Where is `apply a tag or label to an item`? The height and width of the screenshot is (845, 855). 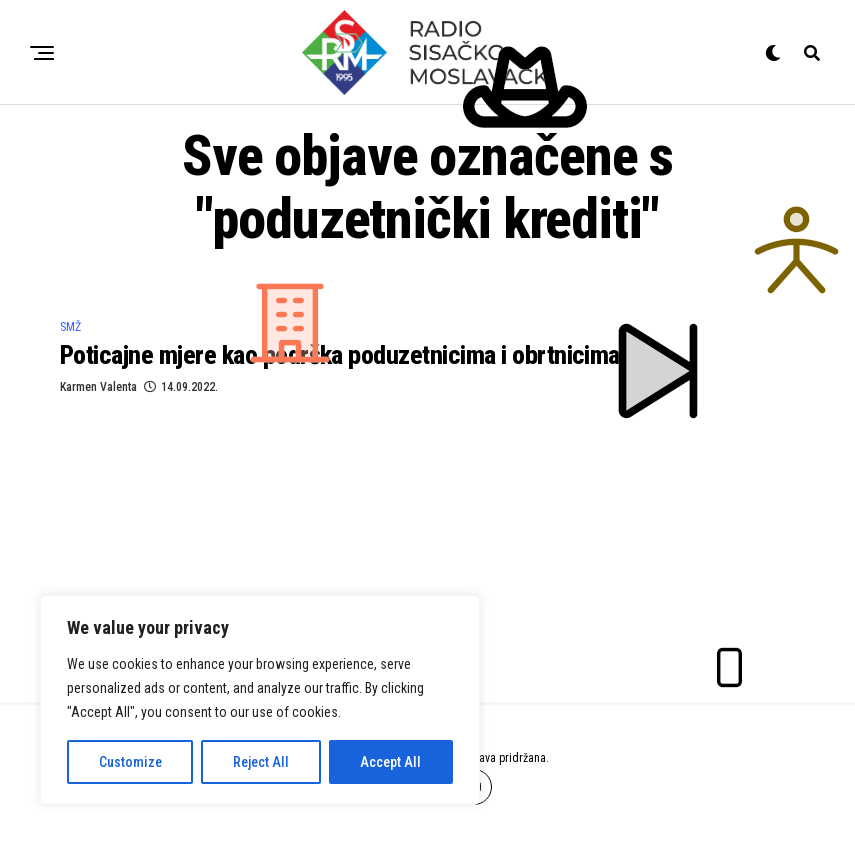 apply a tag or label to an item is located at coordinates (348, 43).